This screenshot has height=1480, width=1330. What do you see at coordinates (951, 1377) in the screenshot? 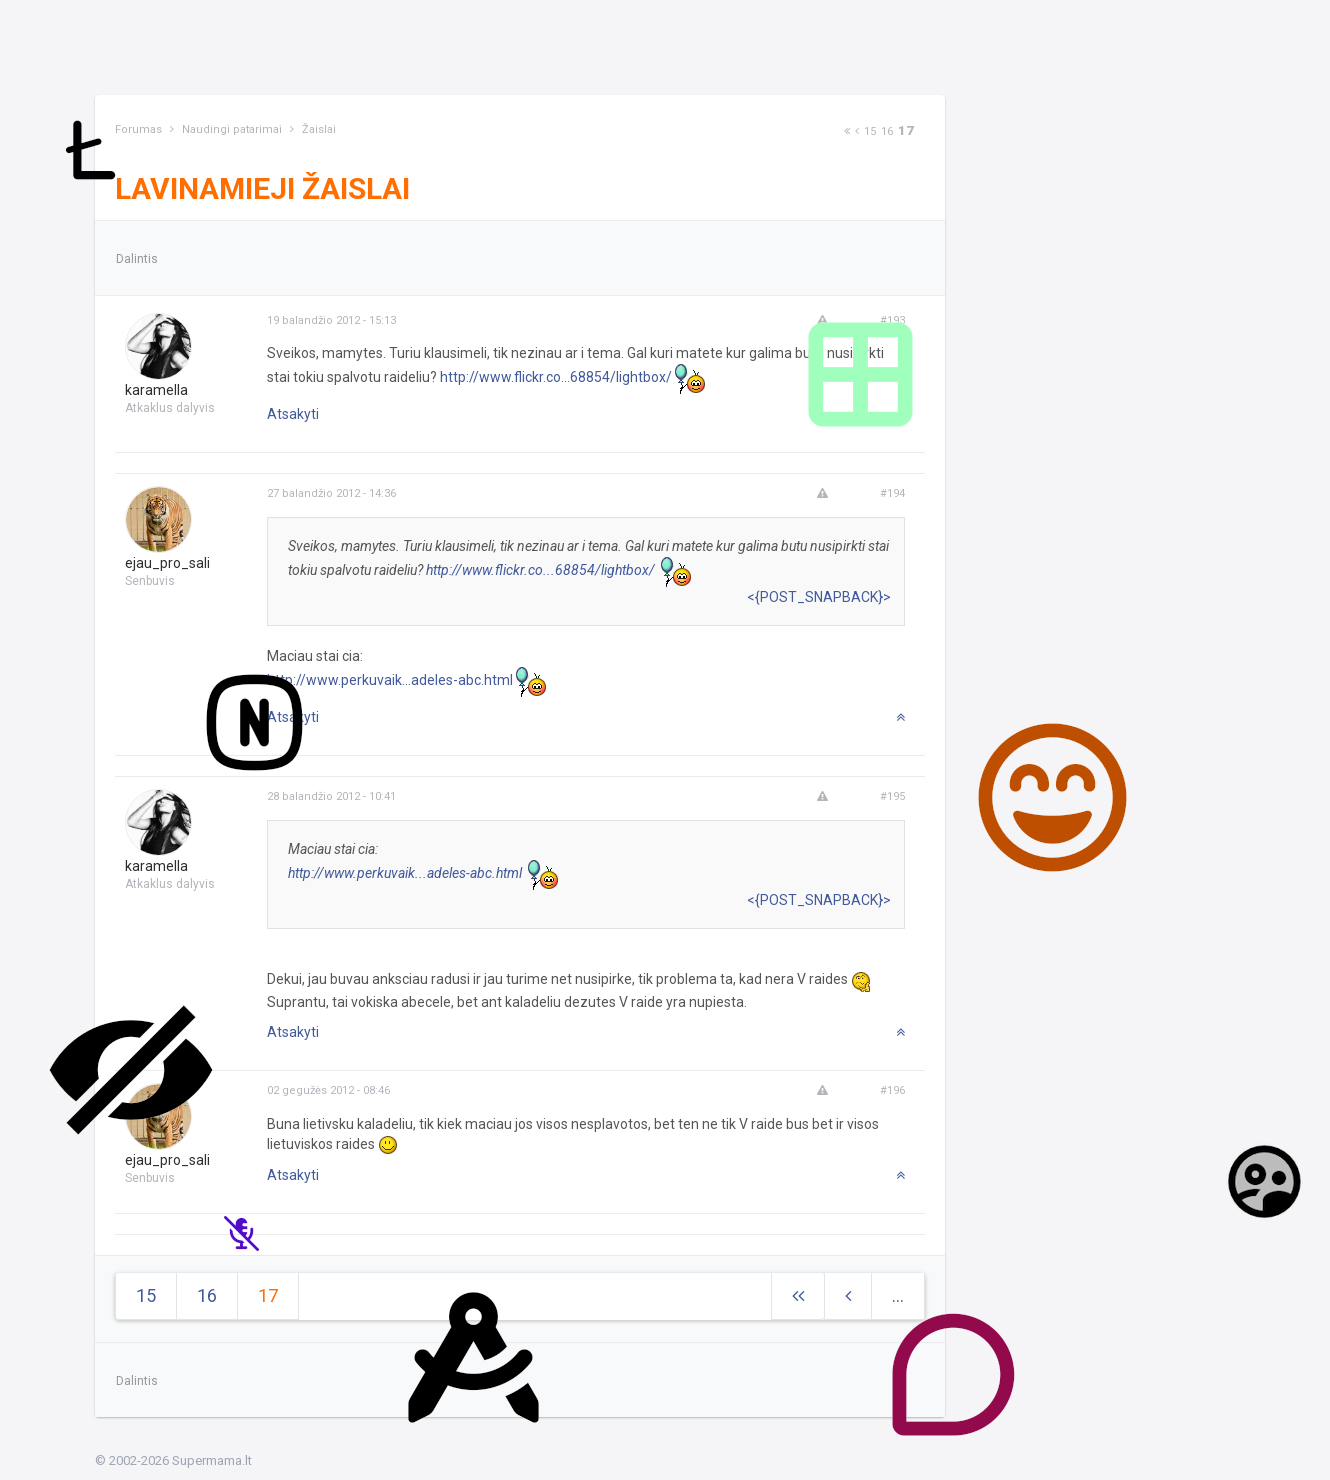
I see `open chat or messaging` at bounding box center [951, 1377].